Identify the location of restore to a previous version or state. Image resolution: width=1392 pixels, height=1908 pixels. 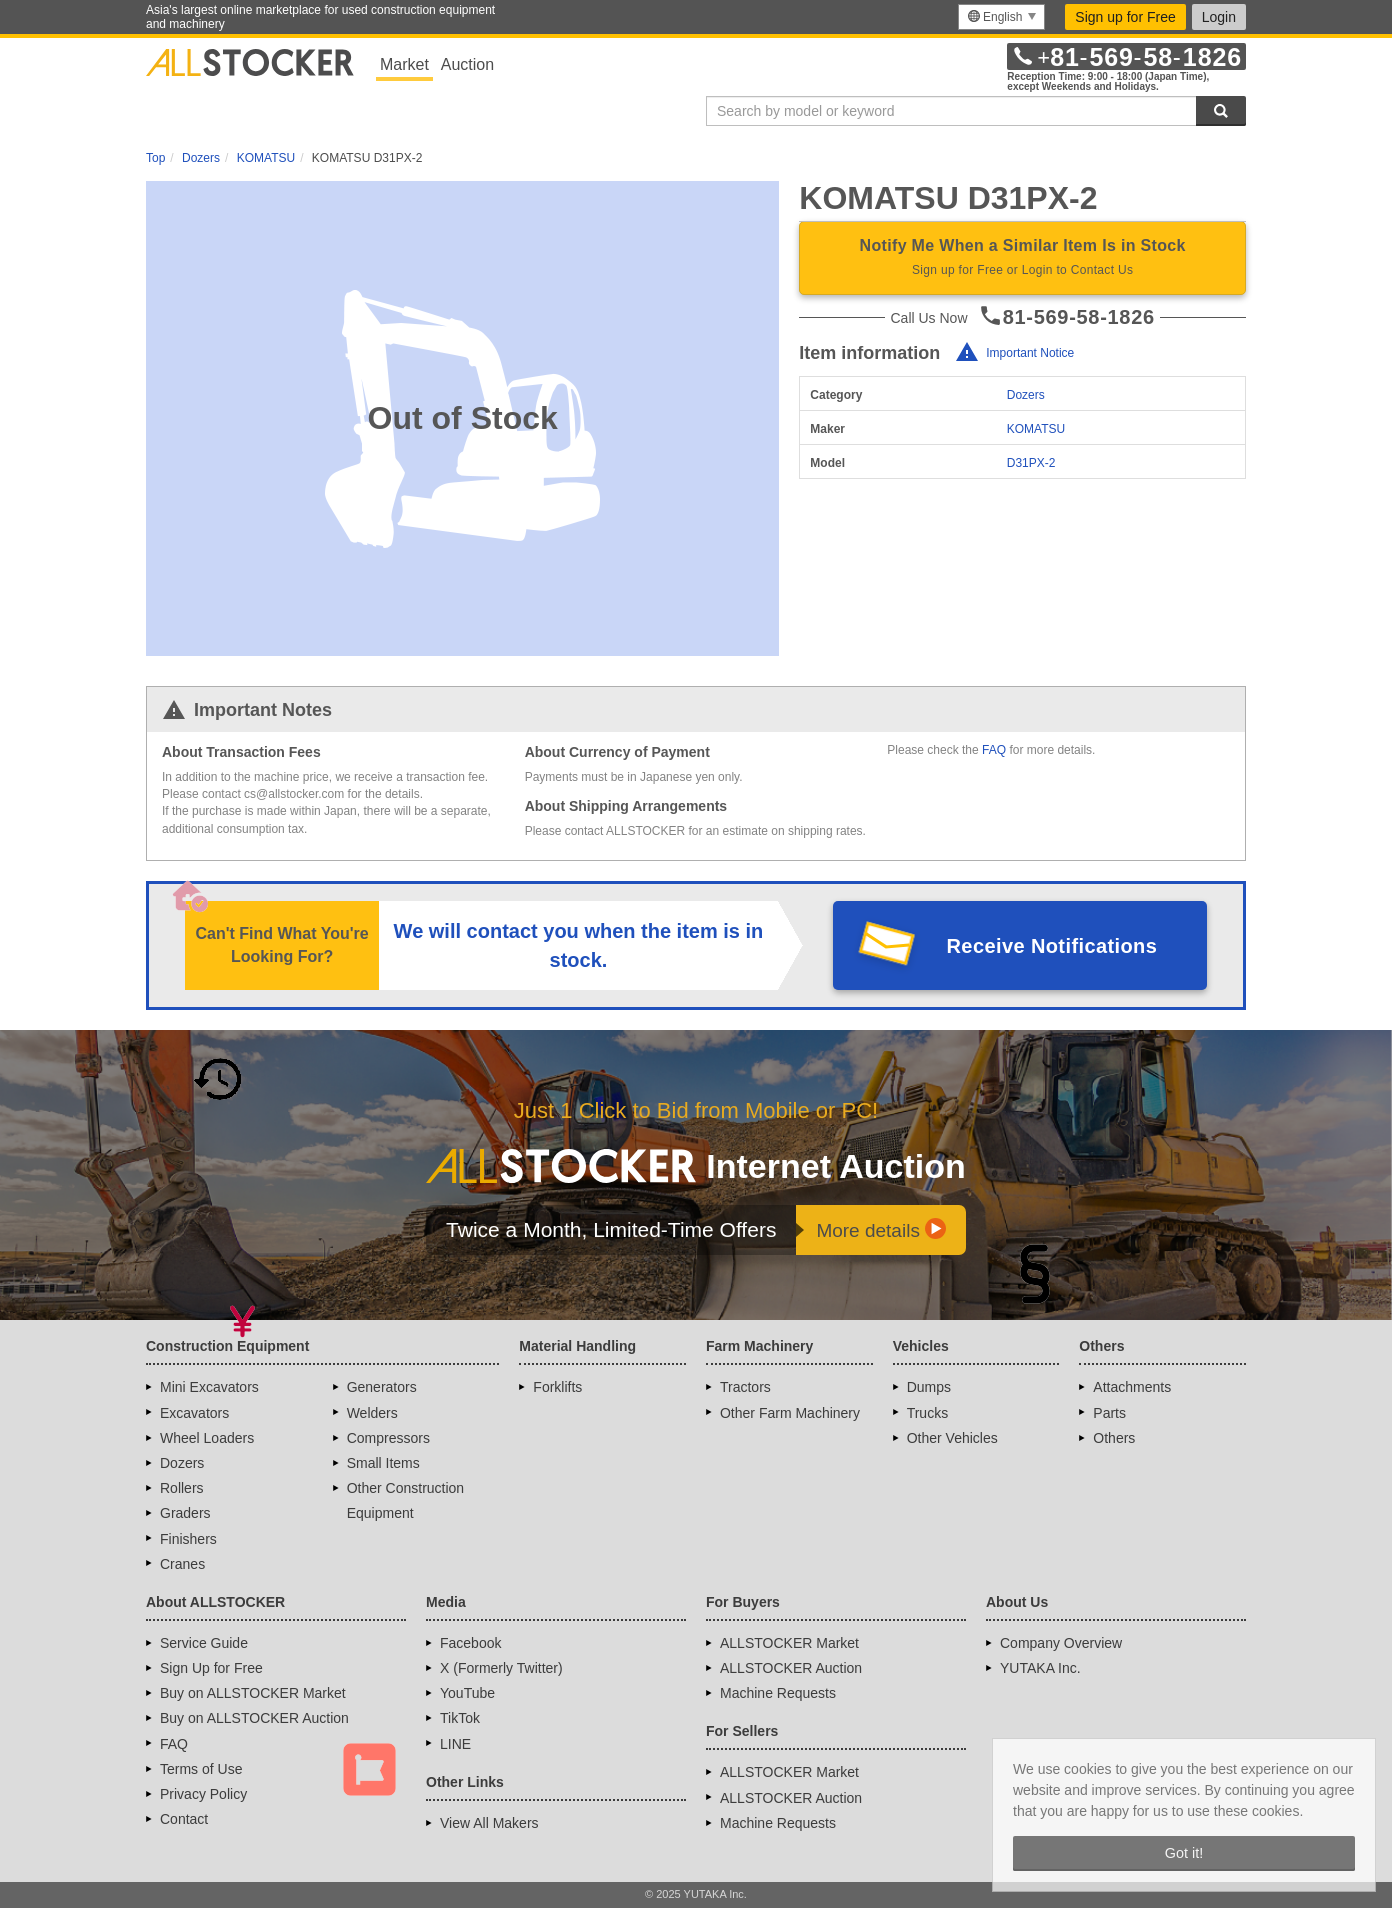
(218, 1079).